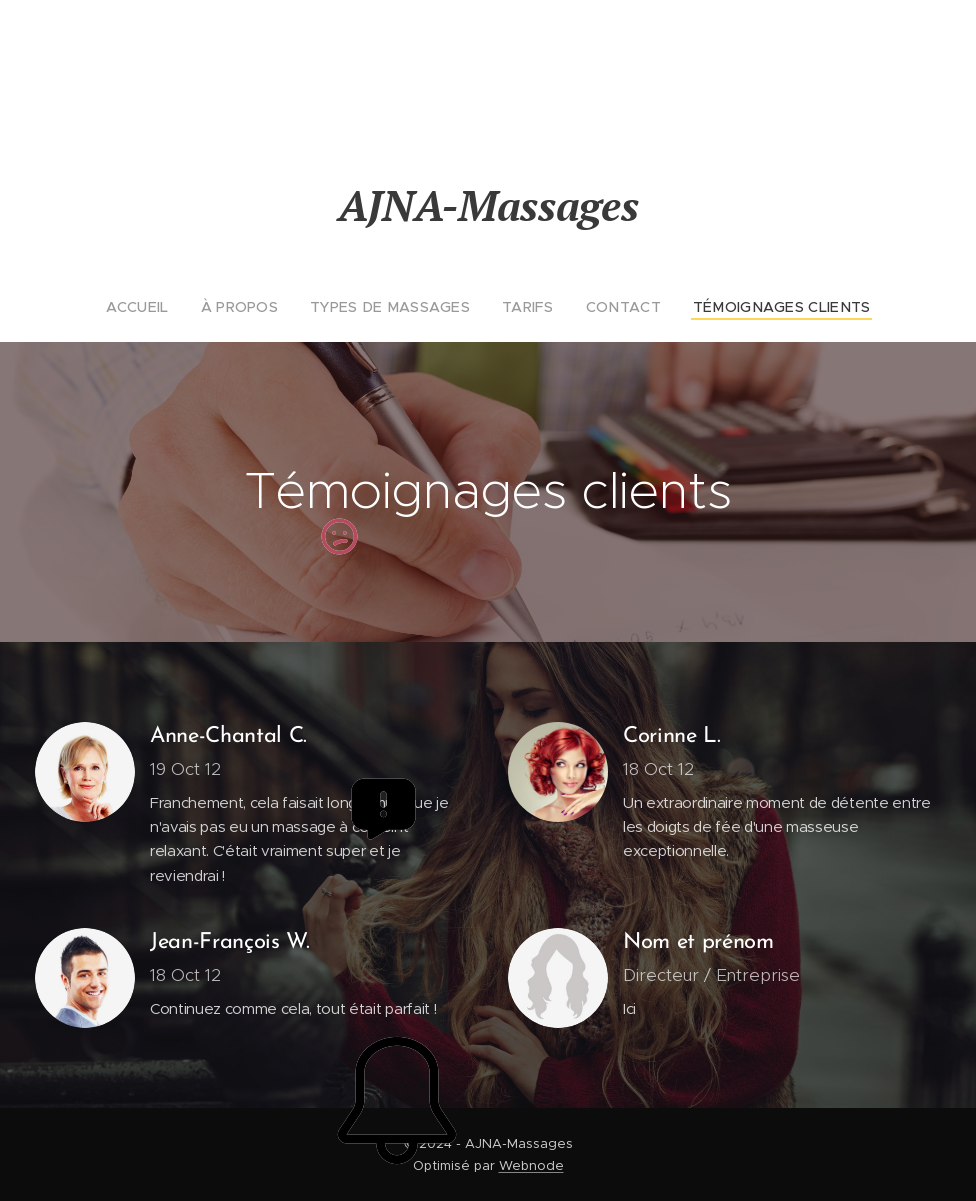  What do you see at coordinates (339, 536) in the screenshot?
I see `indicates a confused or uncertain state` at bounding box center [339, 536].